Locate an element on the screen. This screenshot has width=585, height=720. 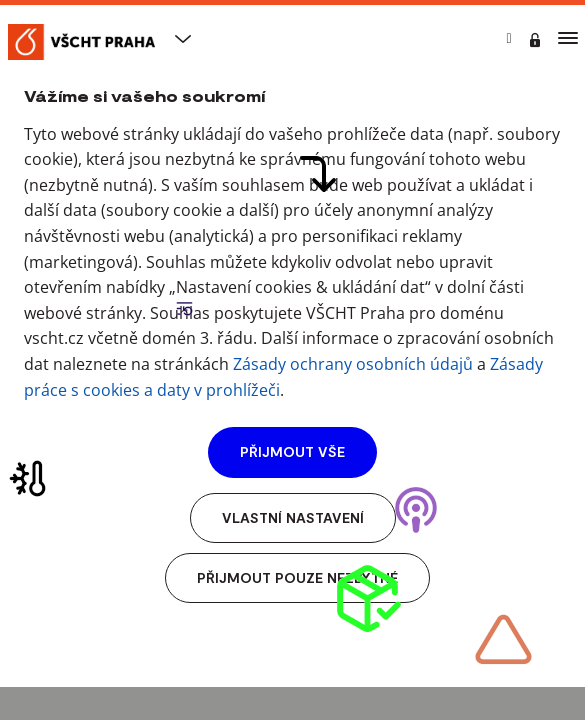
restart or reset a list to its original order is located at coordinates (184, 308).